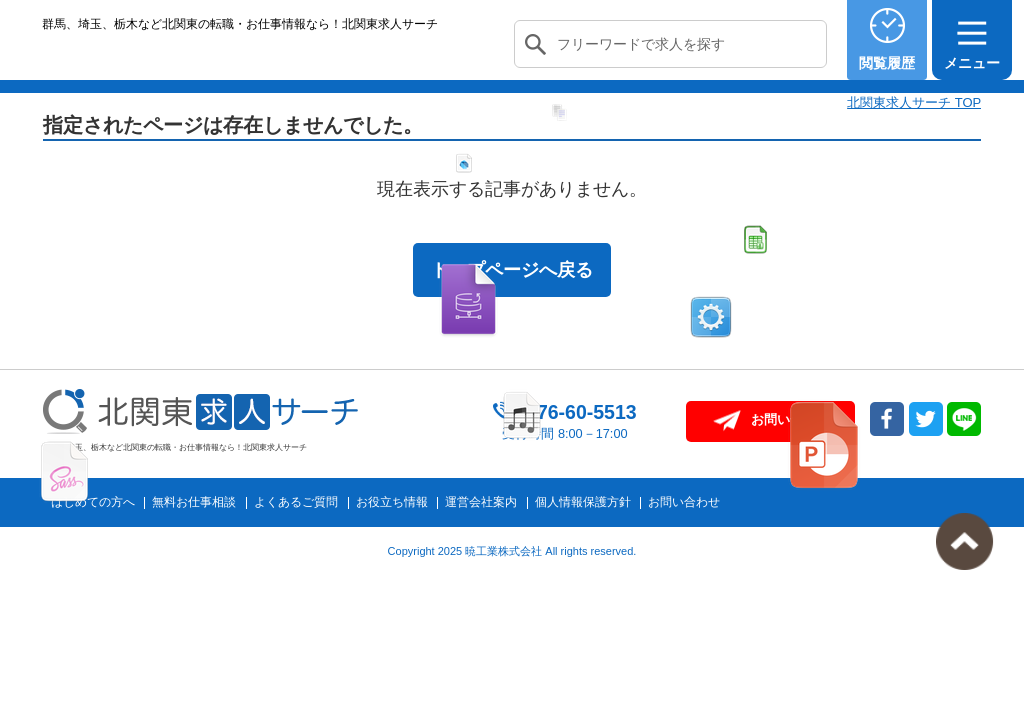  Describe the element at coordinates (824, 445) in the screenshot. I see `a microsoft powerpoint file` at that location.